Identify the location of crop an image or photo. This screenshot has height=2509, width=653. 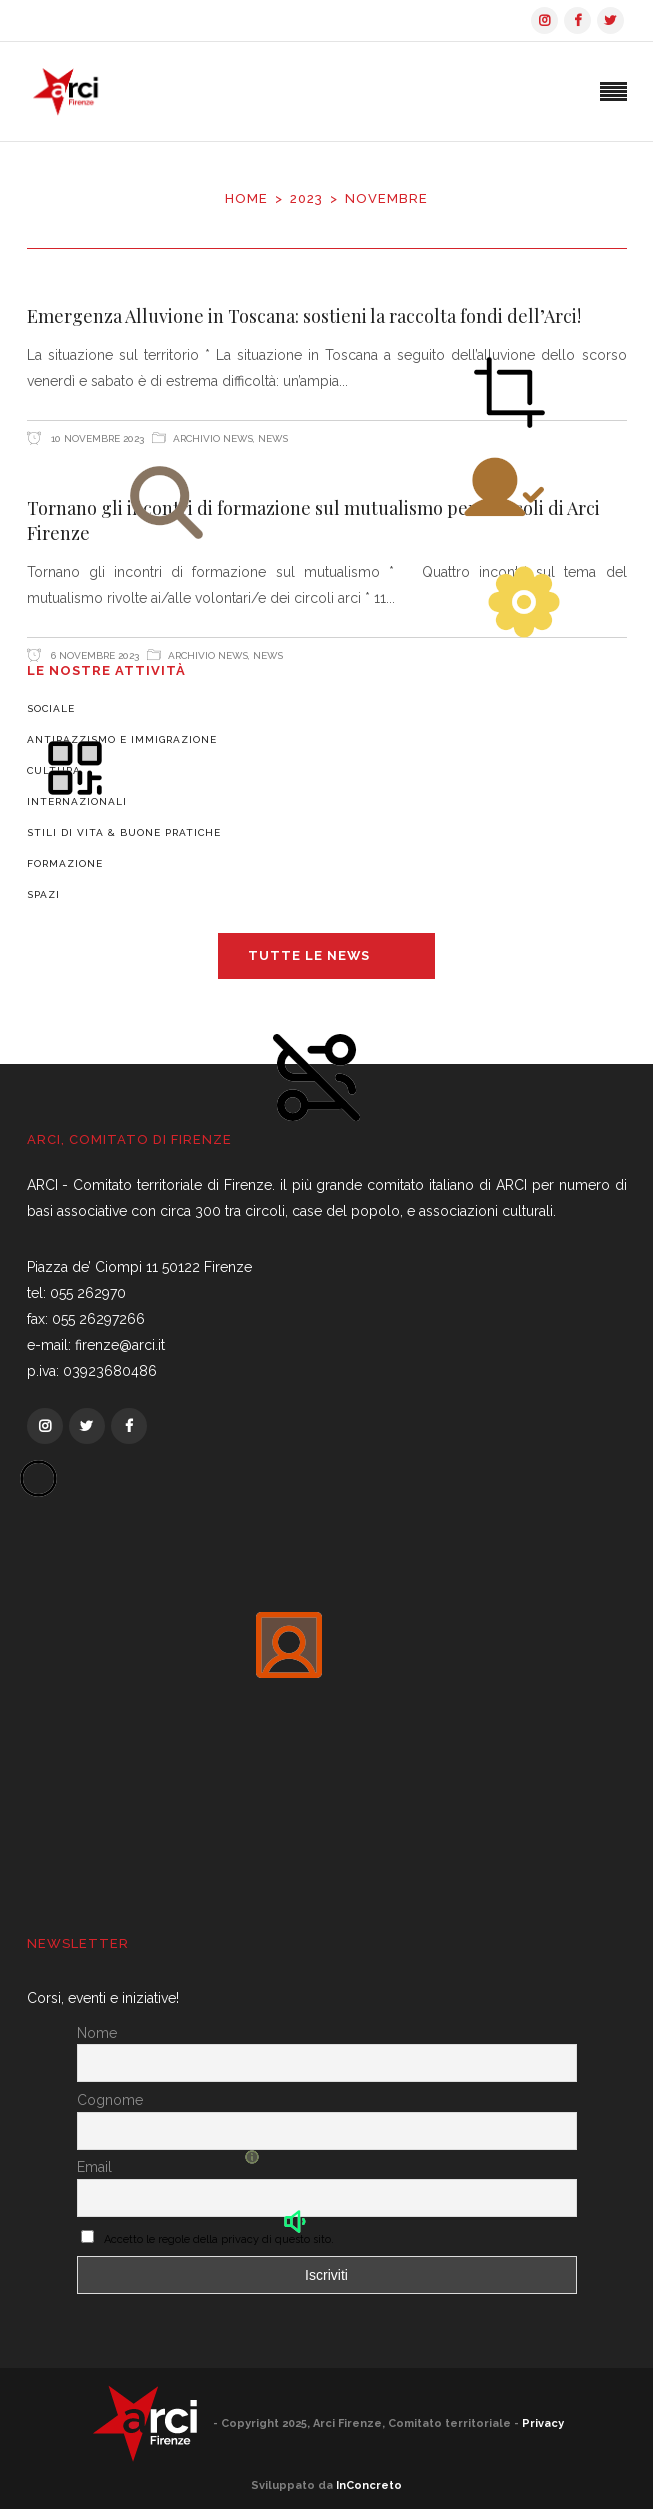
(509, 392).